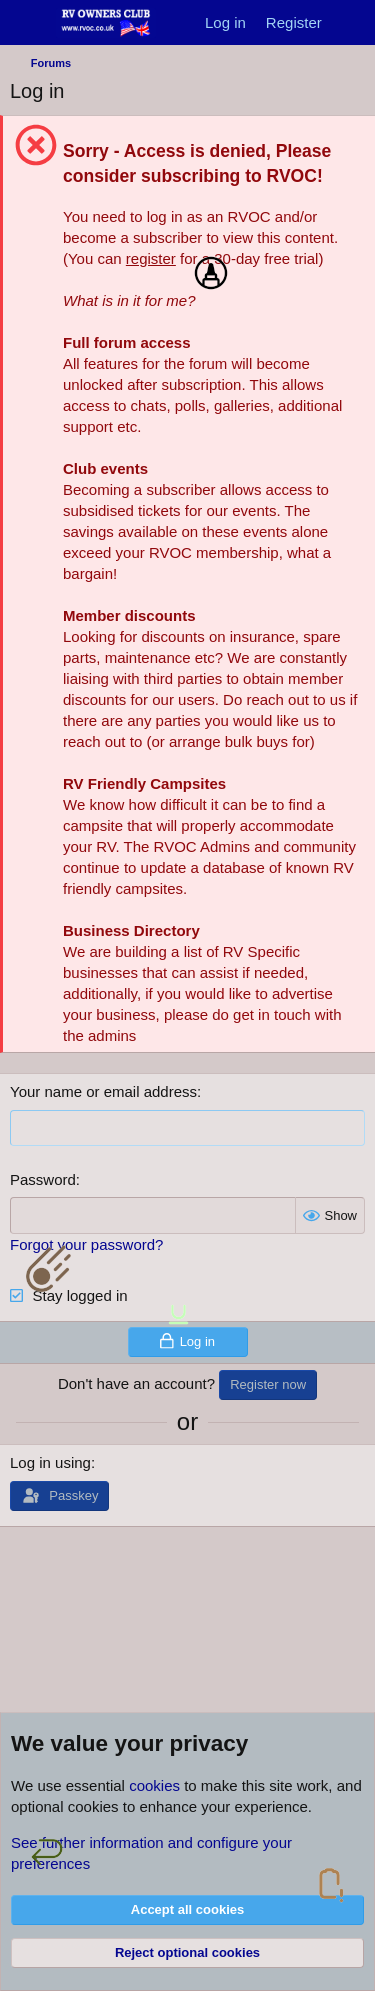 This screenshot has width=375, height=1991. I want to click on marker or highlighter tool, so click(211, 273).